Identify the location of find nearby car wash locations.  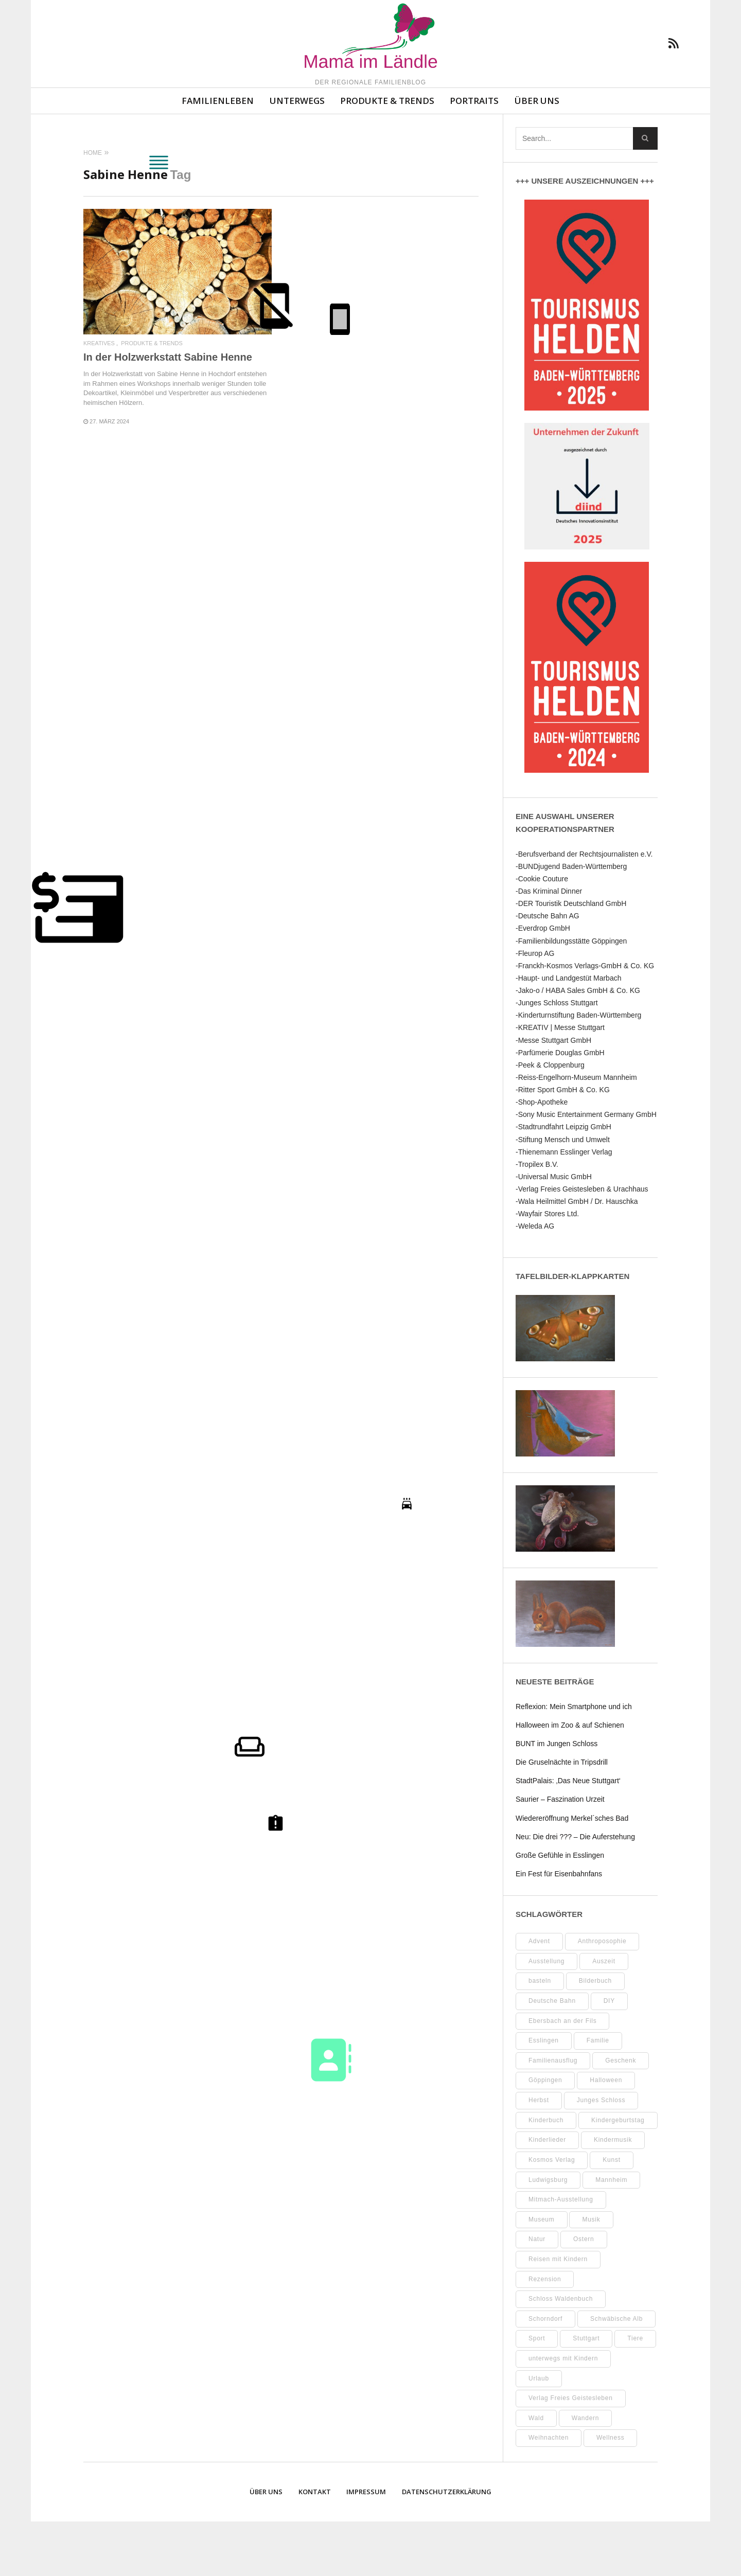
(407, 1503).